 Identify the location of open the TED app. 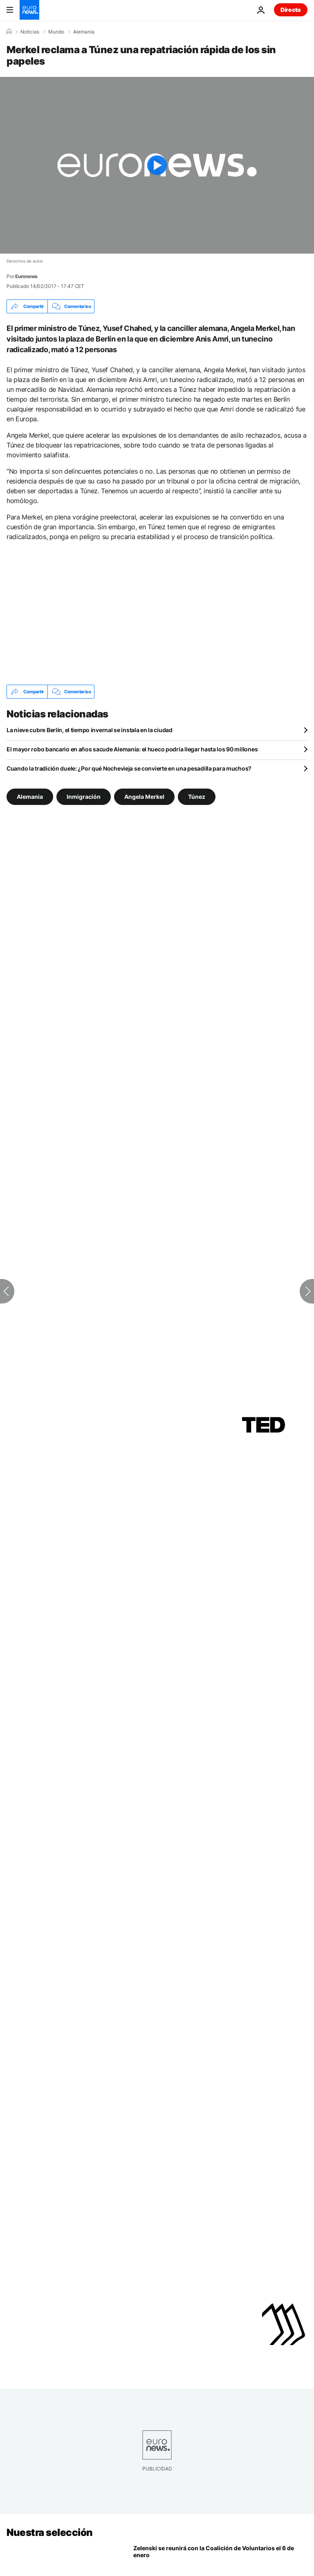
(263, 1425).